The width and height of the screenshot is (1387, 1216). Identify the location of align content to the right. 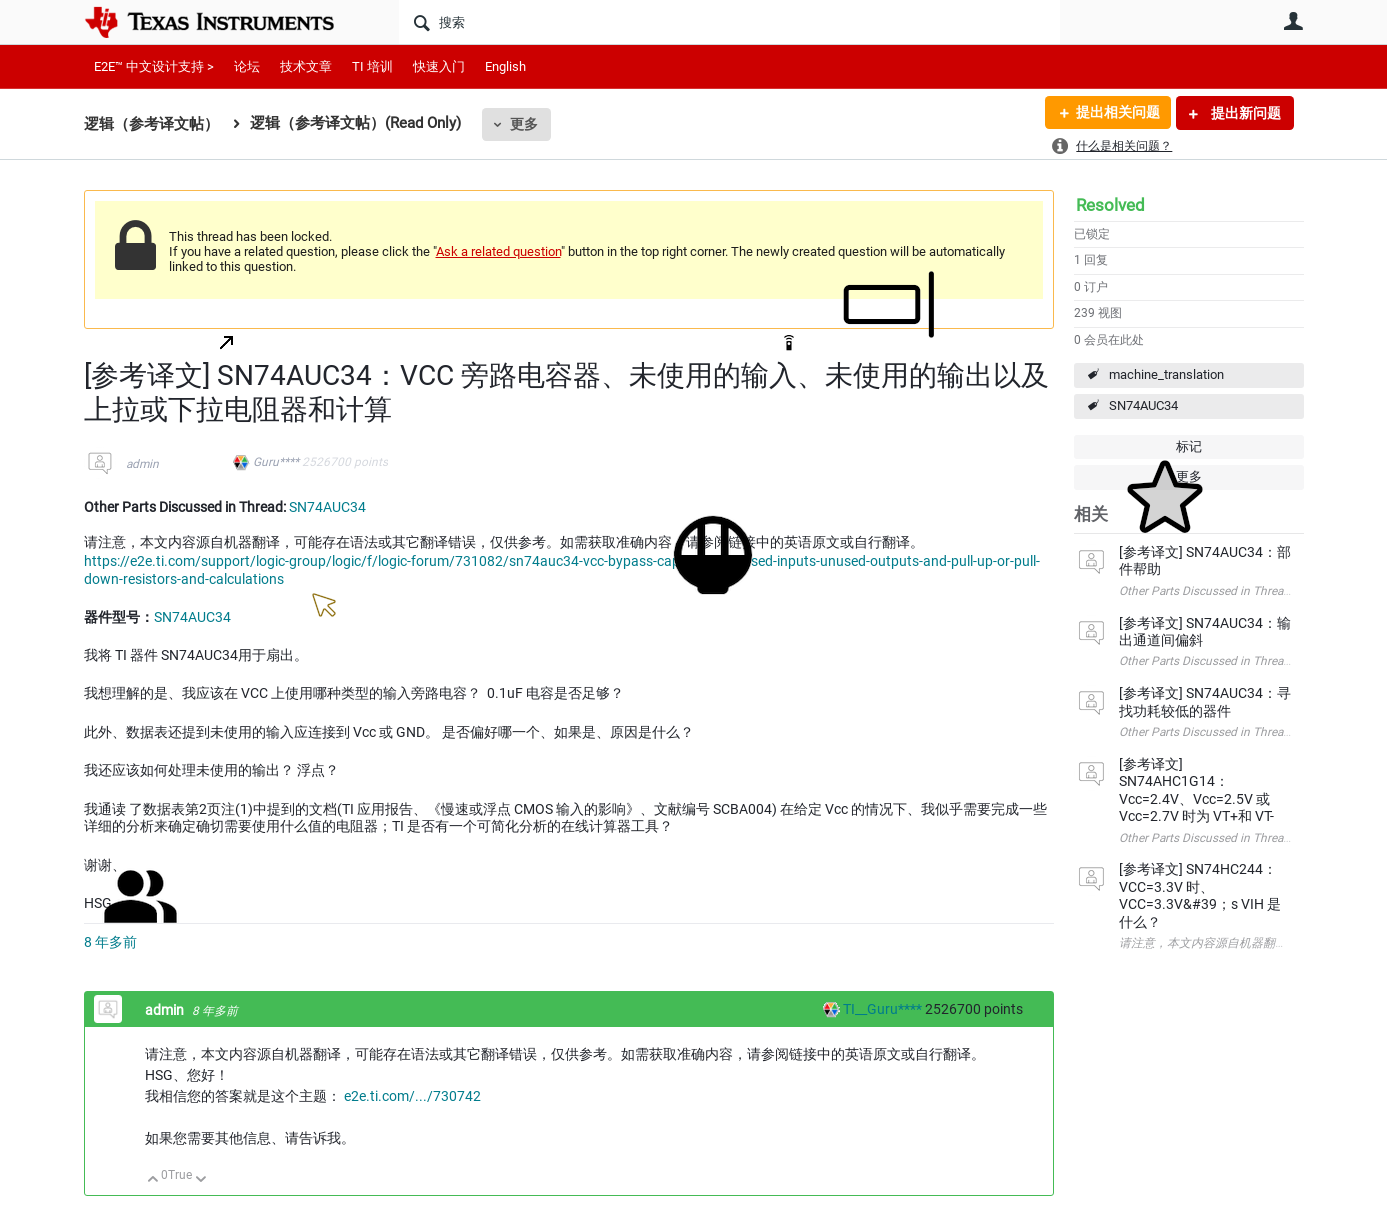
(890, 304).